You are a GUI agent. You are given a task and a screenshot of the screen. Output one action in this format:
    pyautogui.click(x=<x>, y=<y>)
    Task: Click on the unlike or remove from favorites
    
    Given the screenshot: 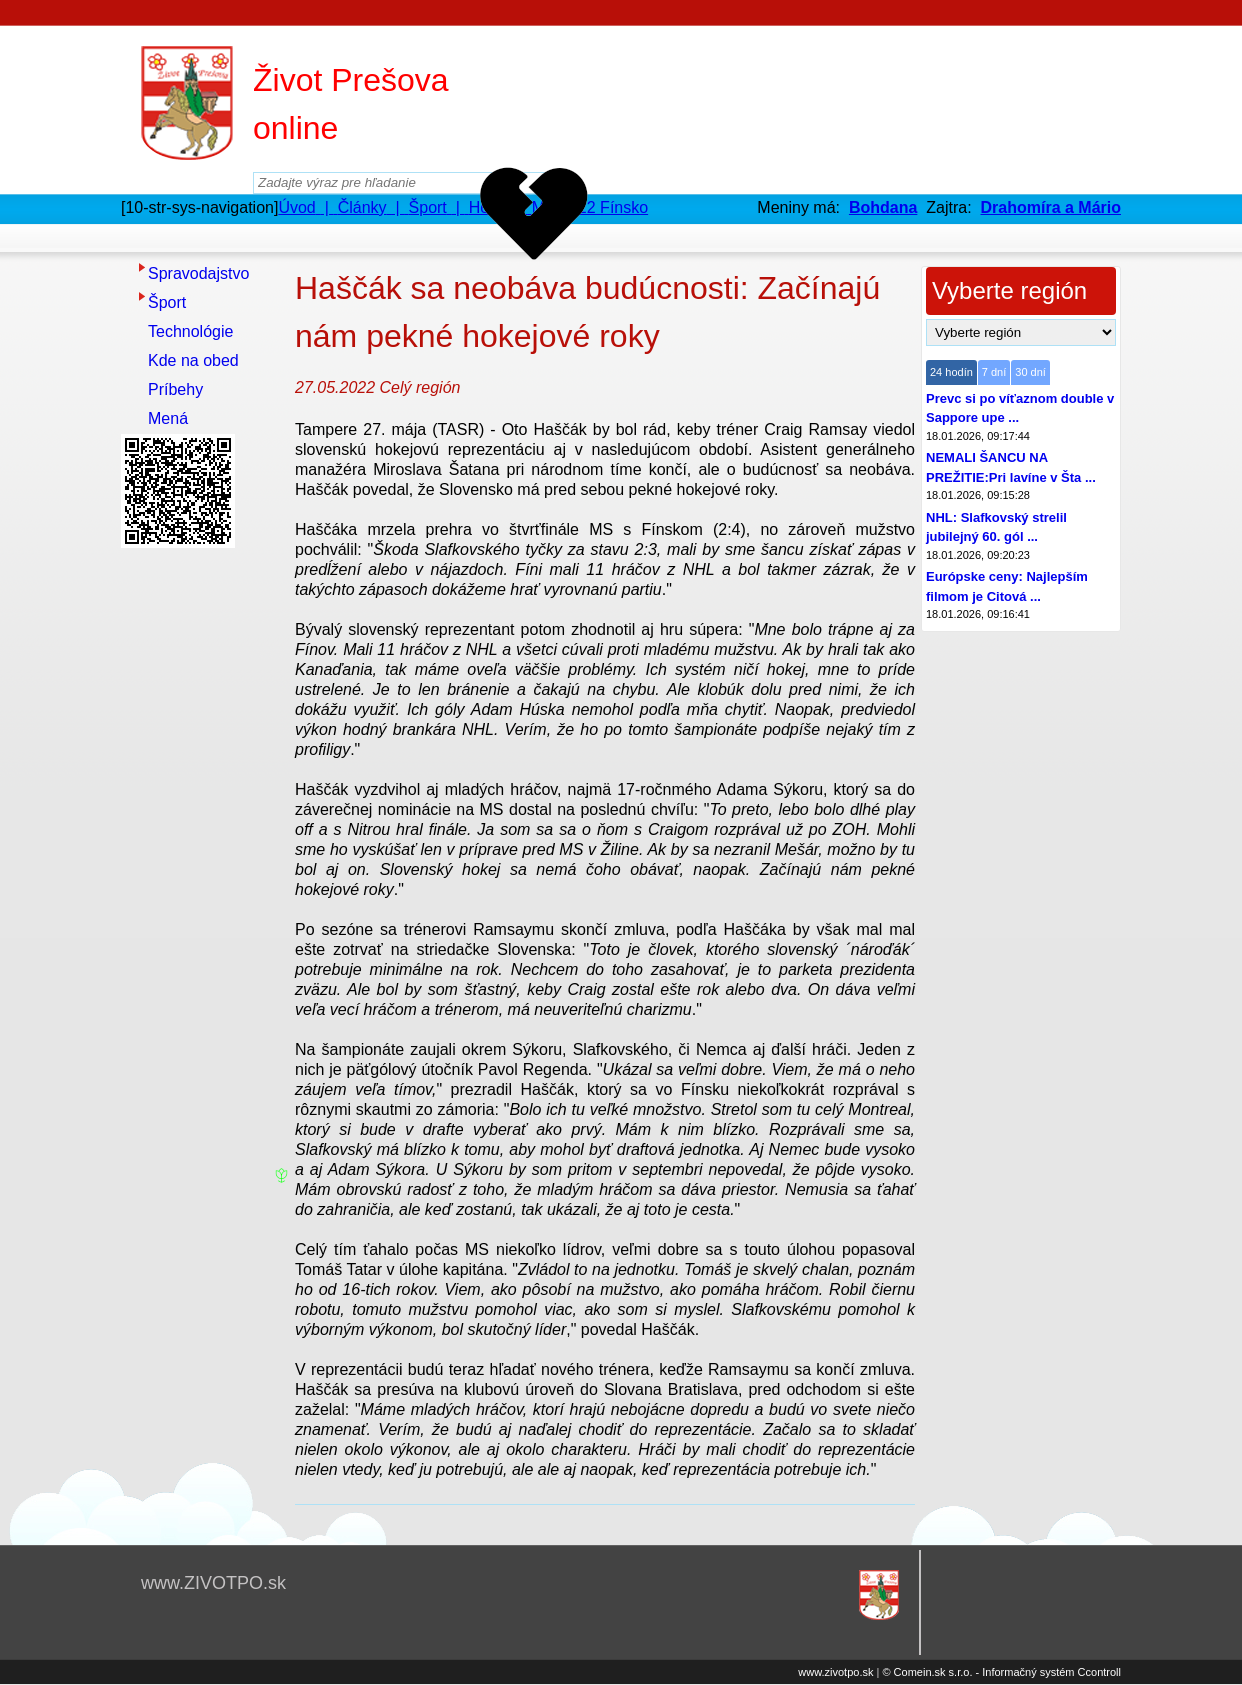 What is the action you would take?
    pyautogui.click(x=534, y=210)
    